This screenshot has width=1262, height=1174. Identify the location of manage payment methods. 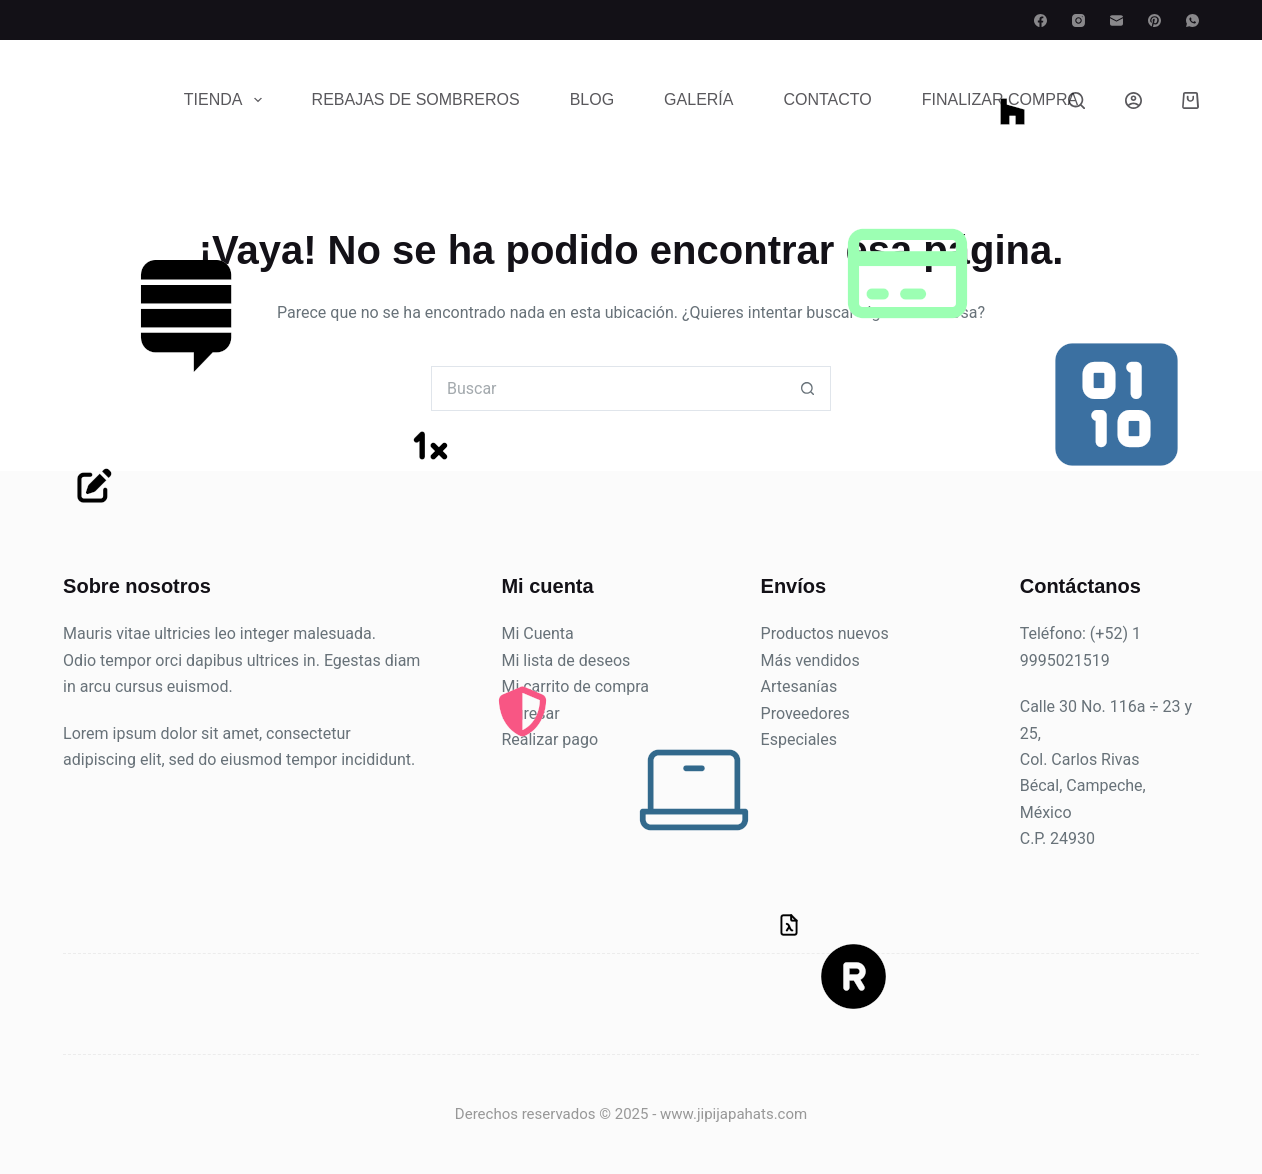
(907, 273).